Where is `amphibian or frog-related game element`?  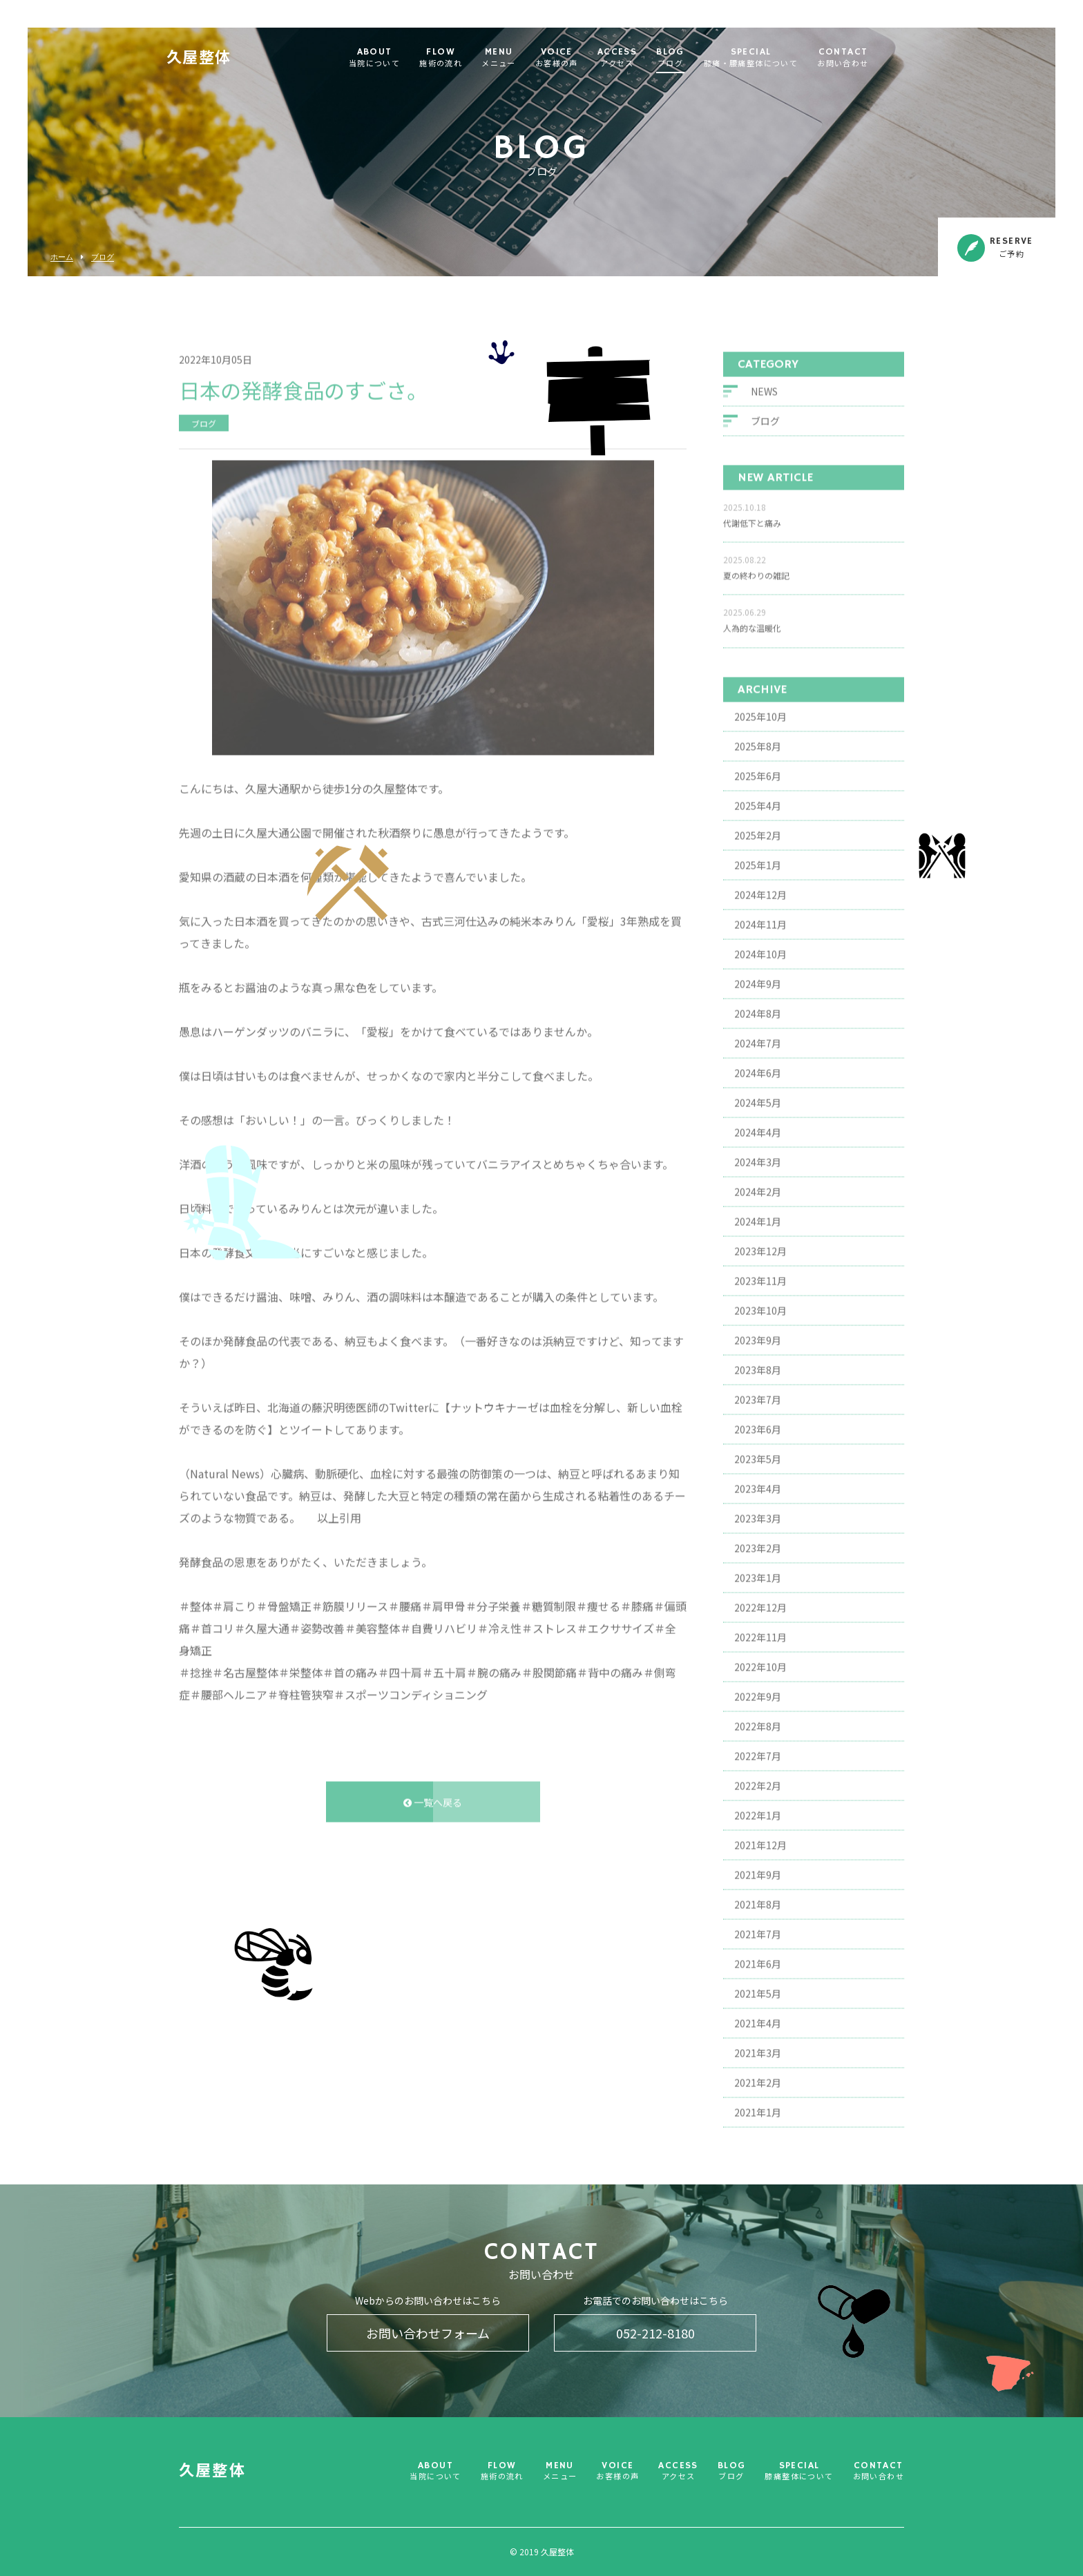 amphibian or frog-related game element is located at coordinates (501, 352).